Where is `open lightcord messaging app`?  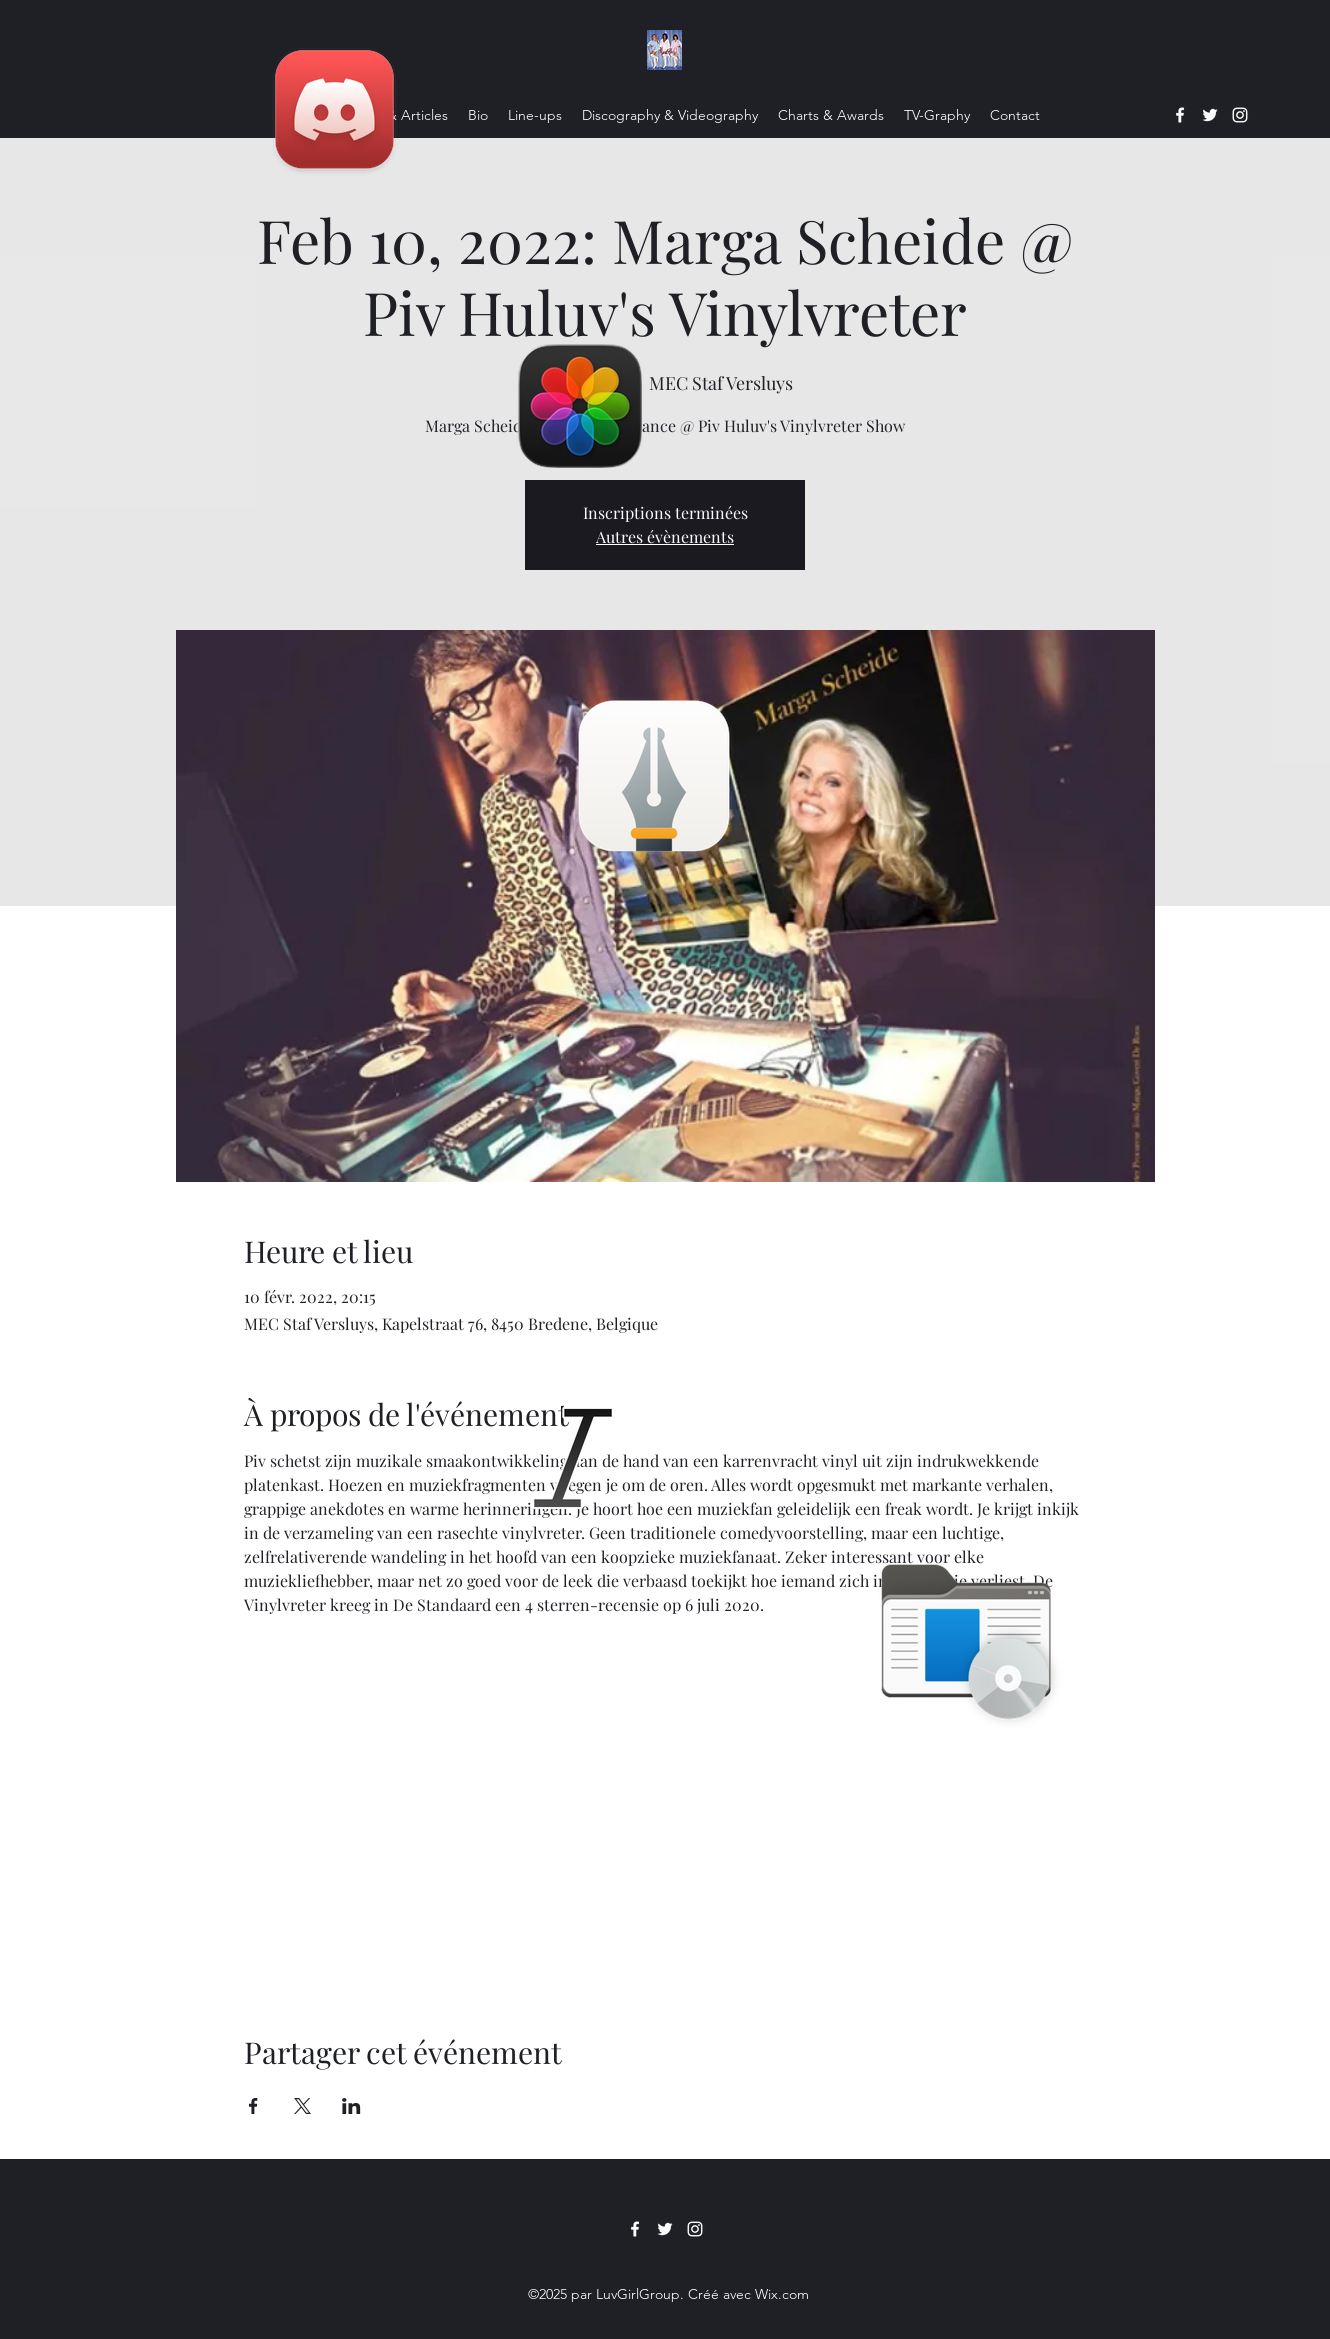 open lightcord messaging app is located at coordinates (334, 109).